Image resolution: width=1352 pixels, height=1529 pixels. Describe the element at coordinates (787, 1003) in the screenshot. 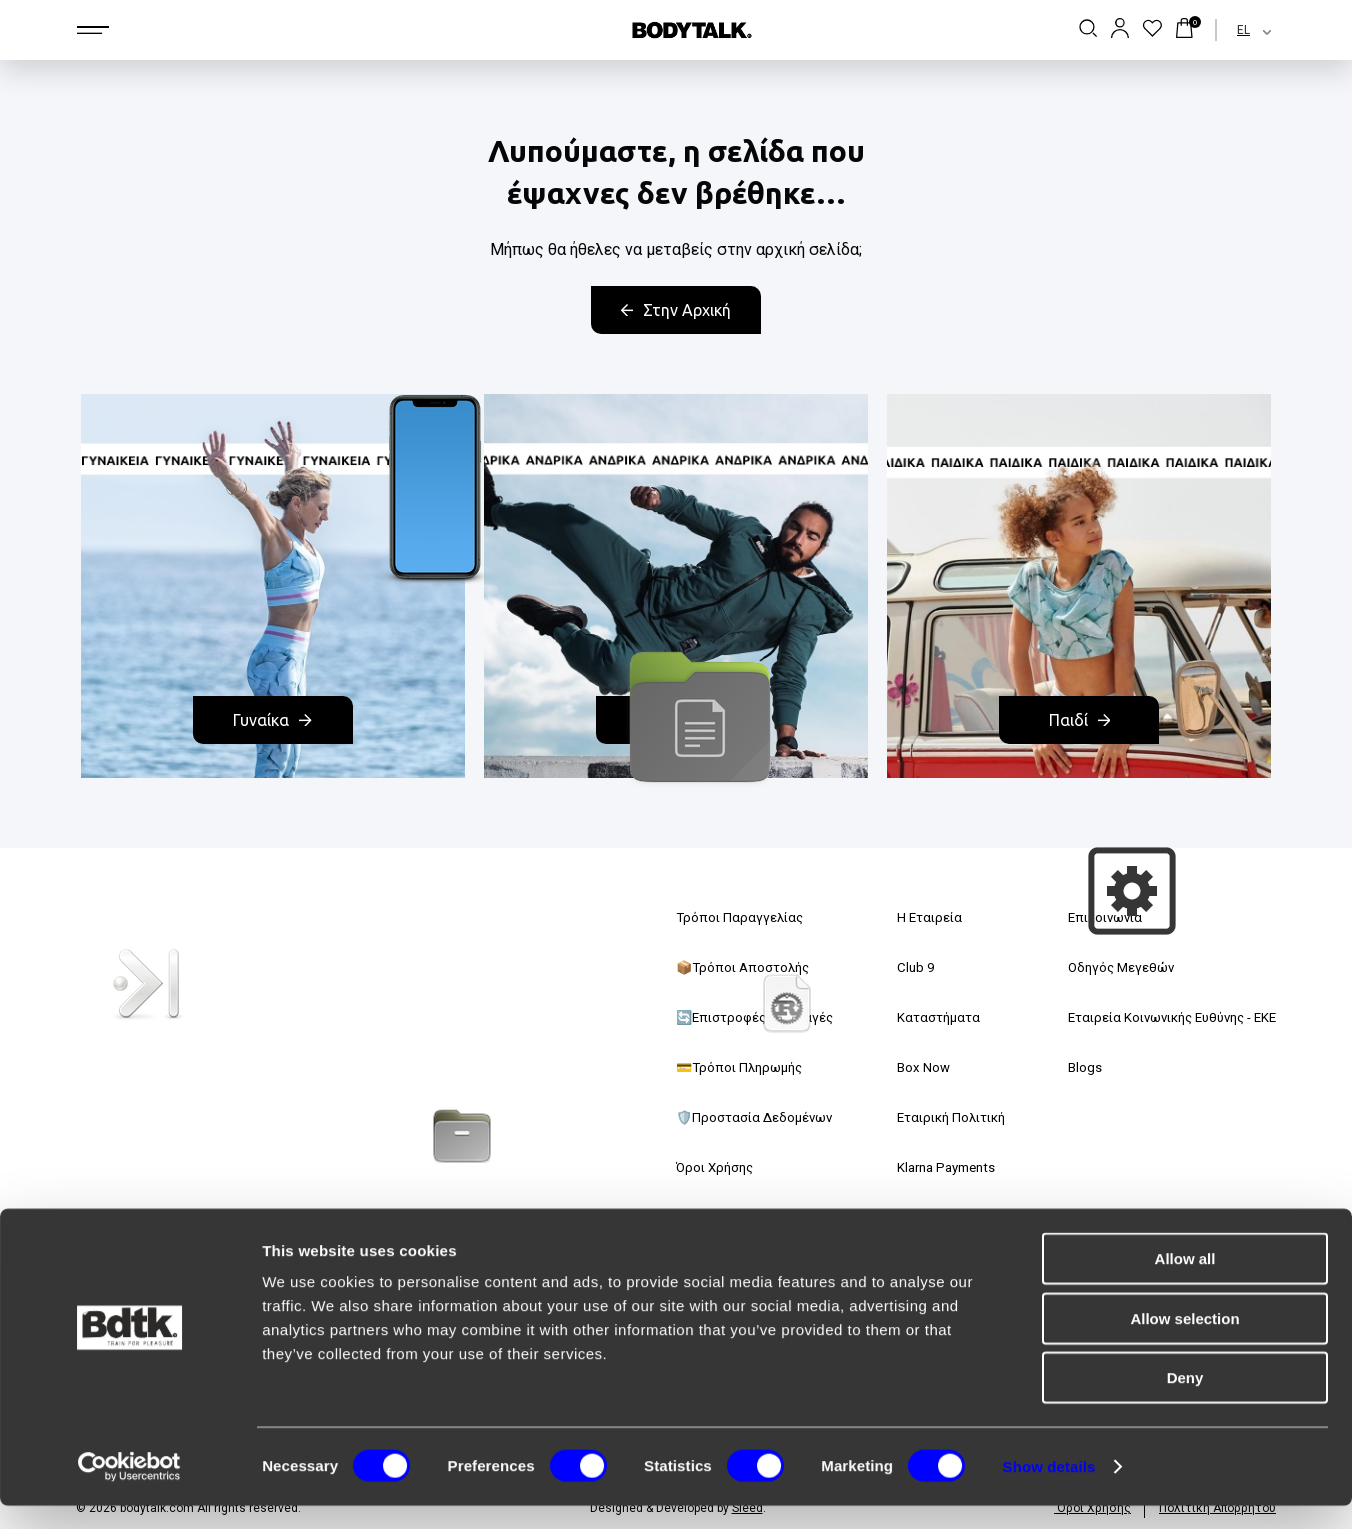

I see `a rust programming language source file` at that location.